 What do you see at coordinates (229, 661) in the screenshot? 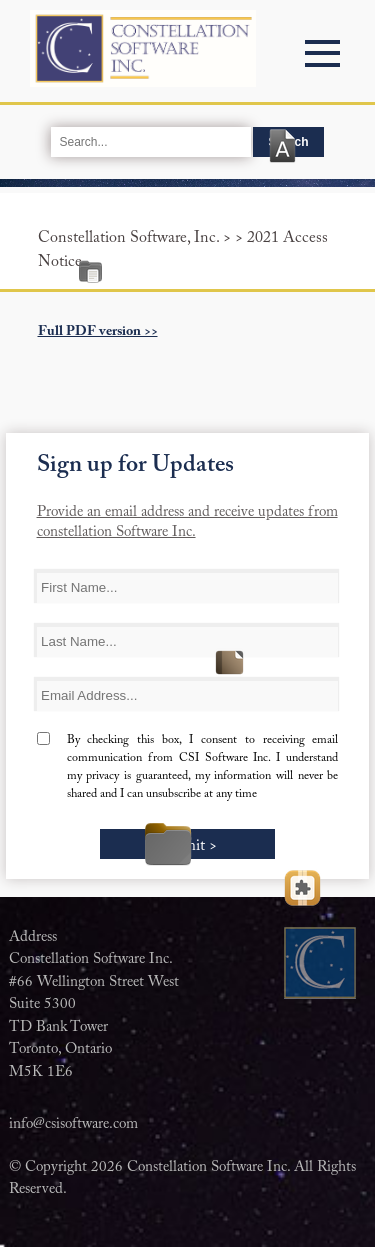
I see `change desktop wallpaper settings` at bounding box center [229, 661].